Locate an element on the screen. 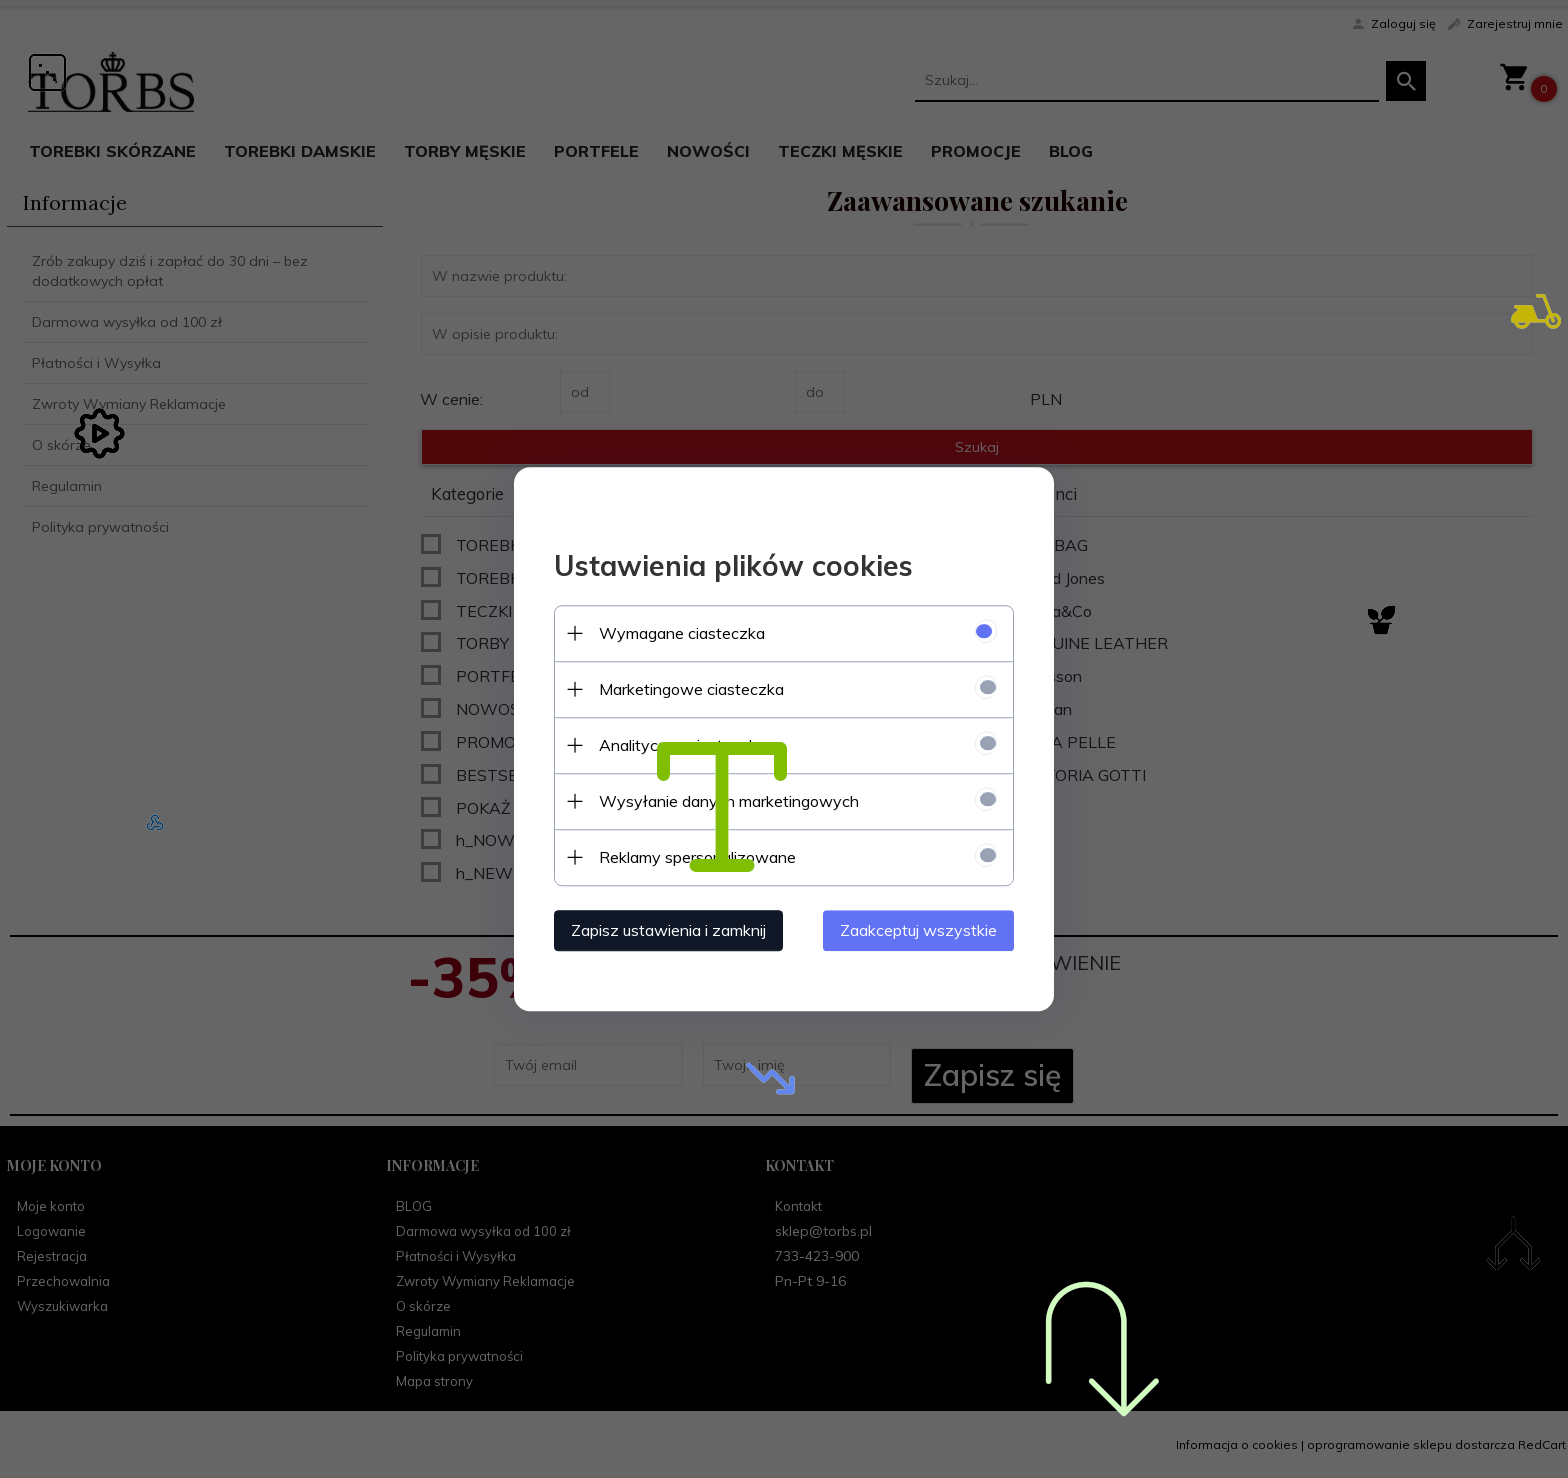  format text or access text styling options is located at coordinates (722, 807).